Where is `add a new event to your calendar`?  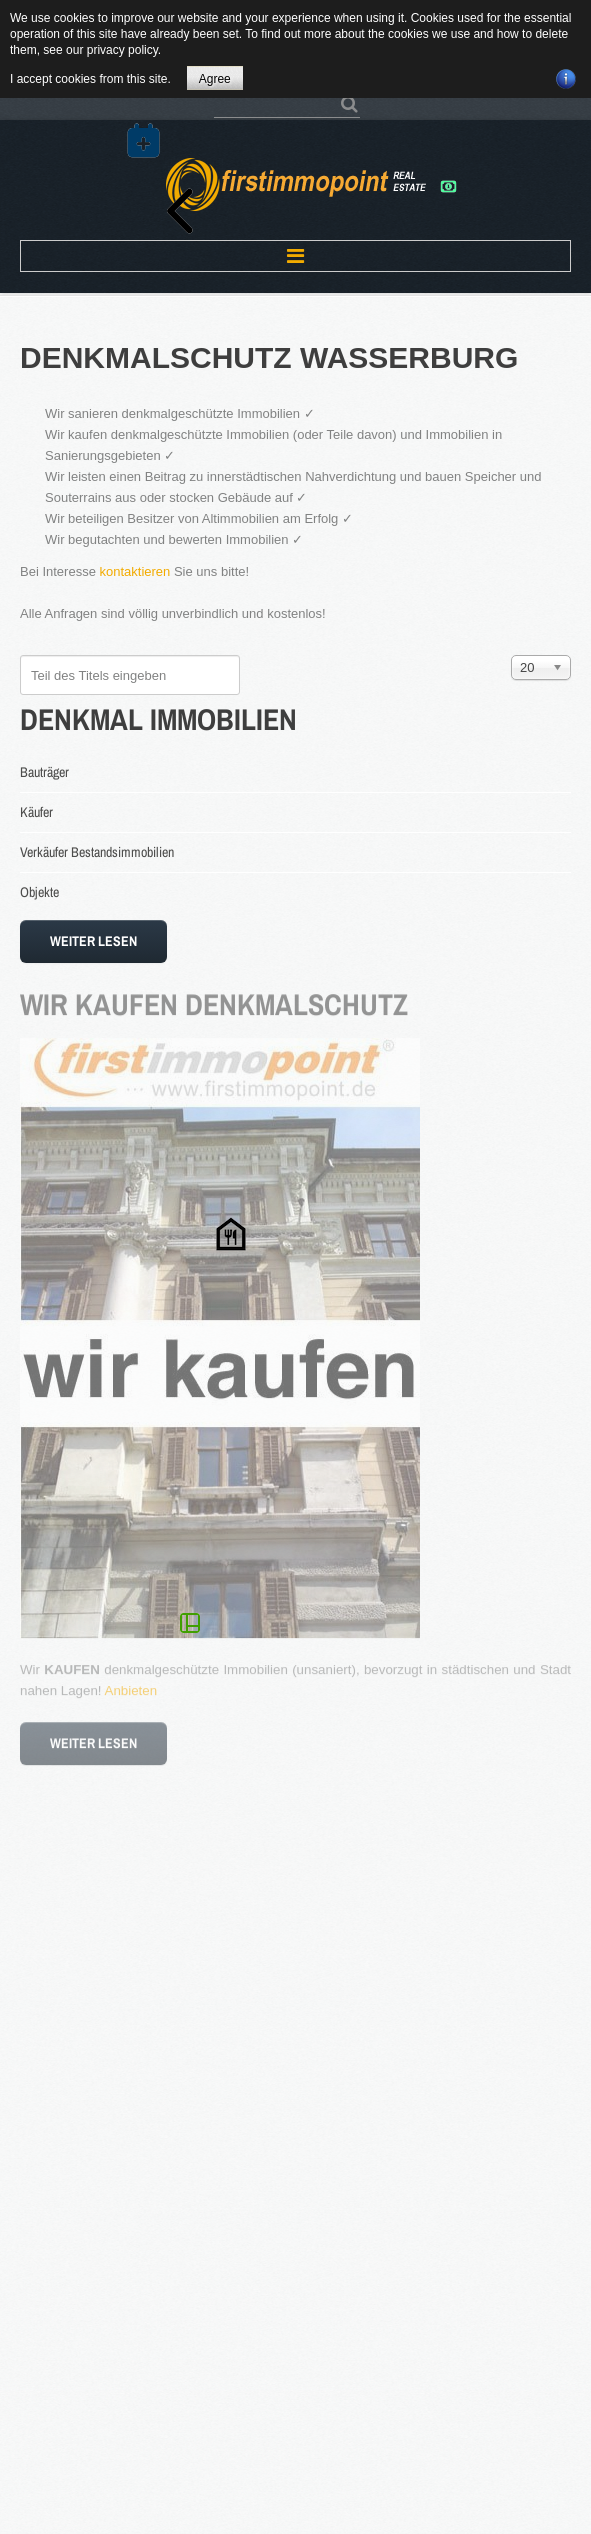 add a new event to your calendar is located at coordinates (143, 141).